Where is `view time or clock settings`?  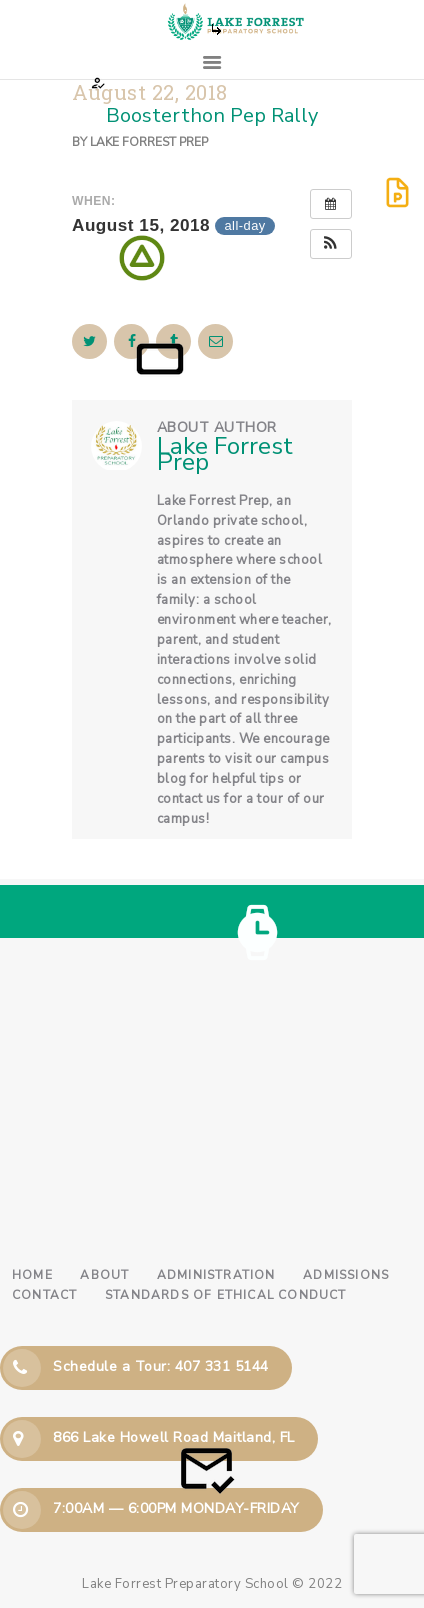
view time or clock settings is located at coordinates (257, 932).